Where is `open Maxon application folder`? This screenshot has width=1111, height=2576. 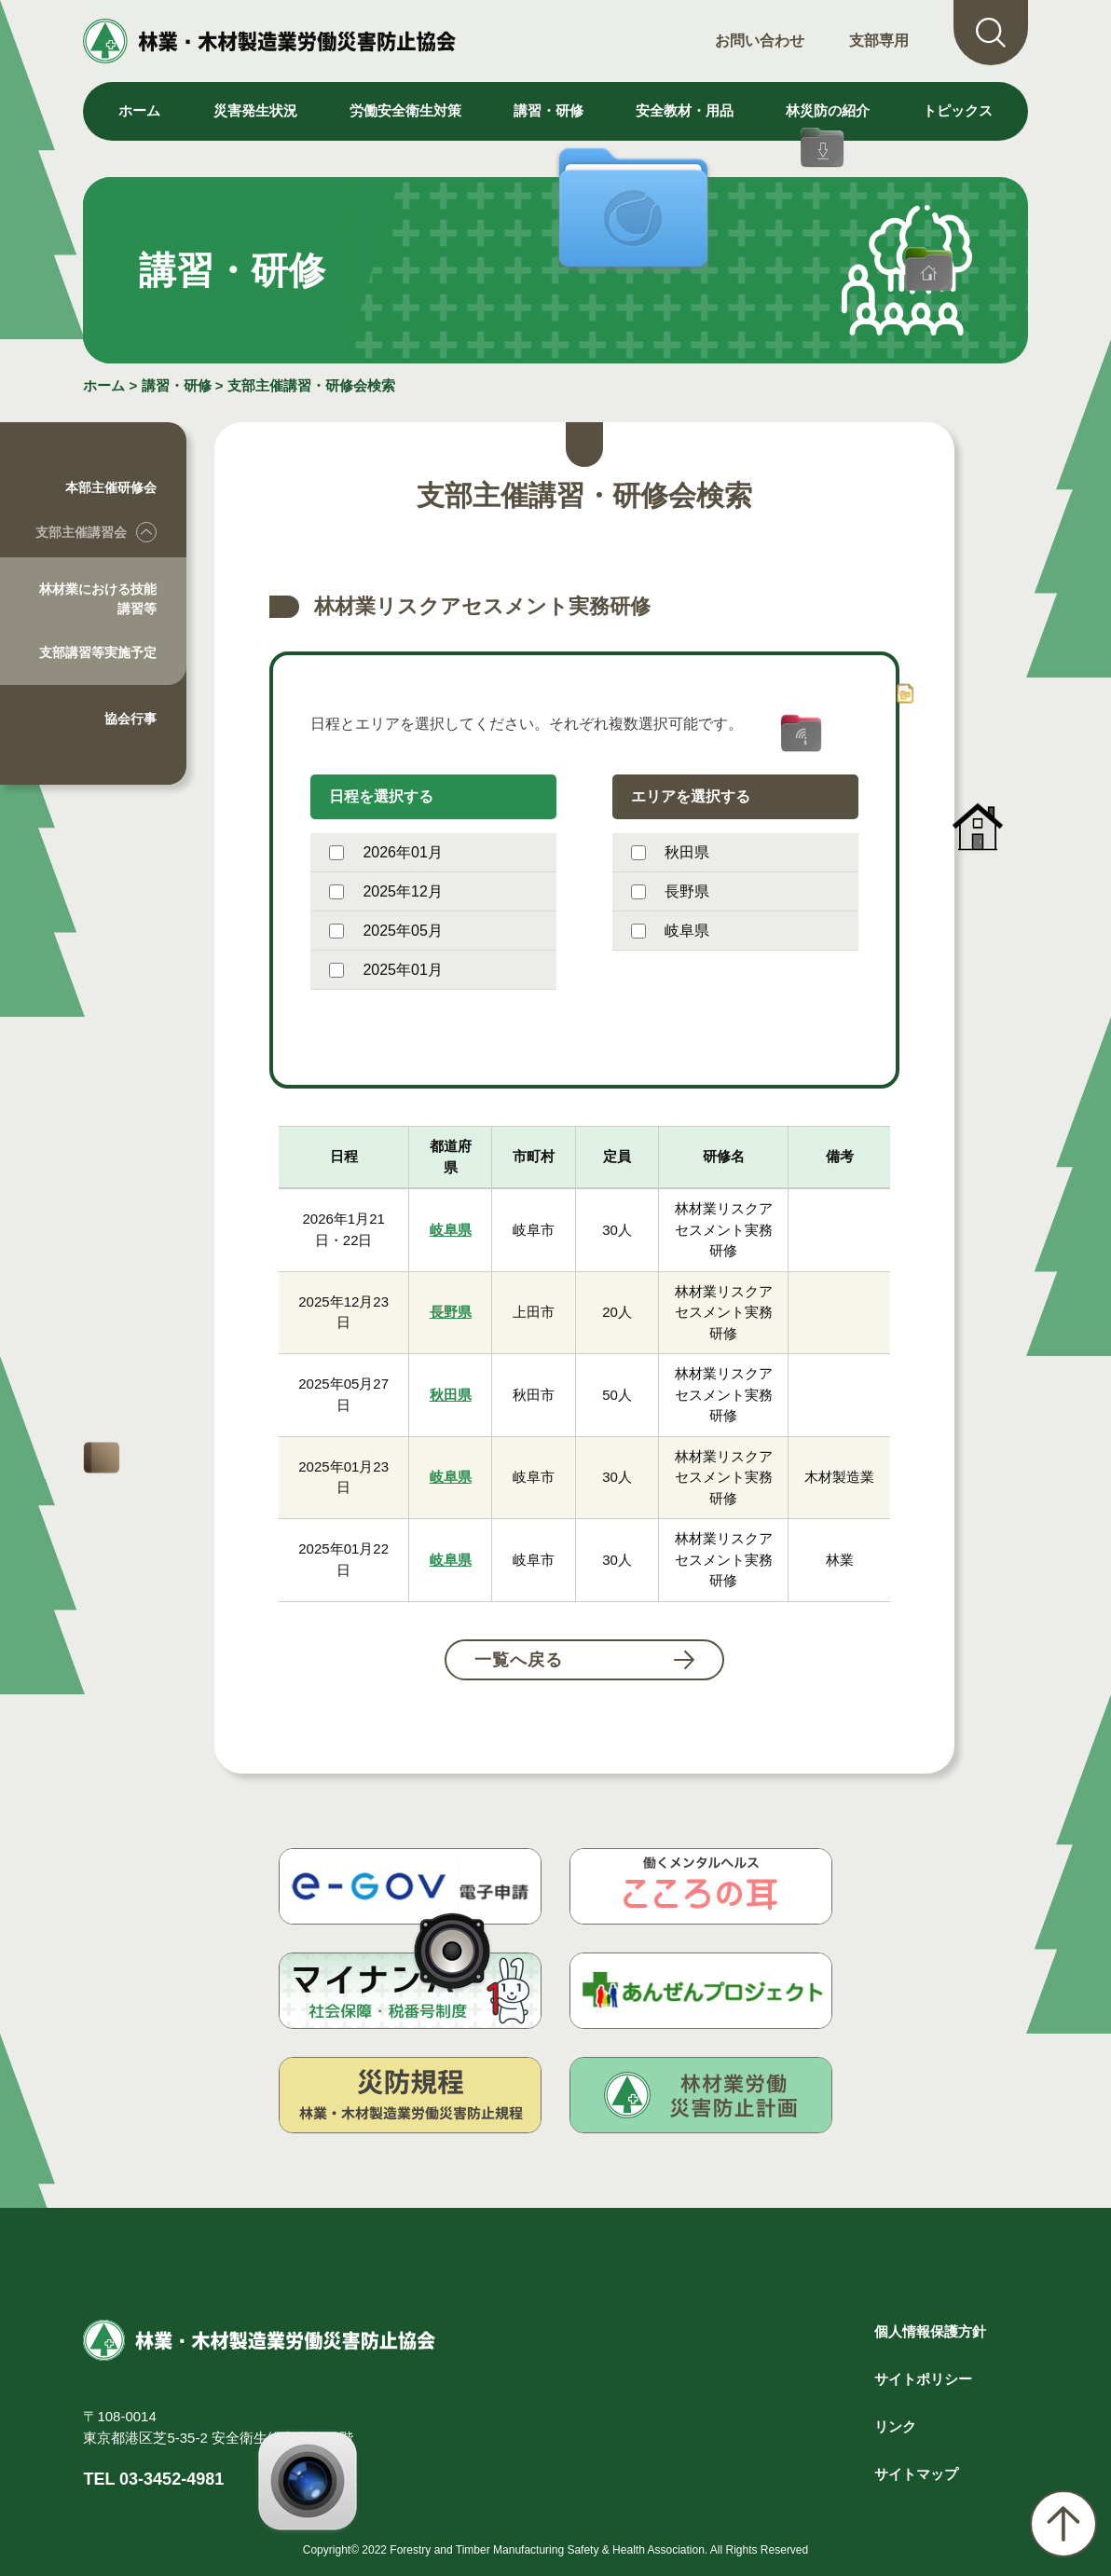
open Maxon application folder is located at coordinates (633, 207).